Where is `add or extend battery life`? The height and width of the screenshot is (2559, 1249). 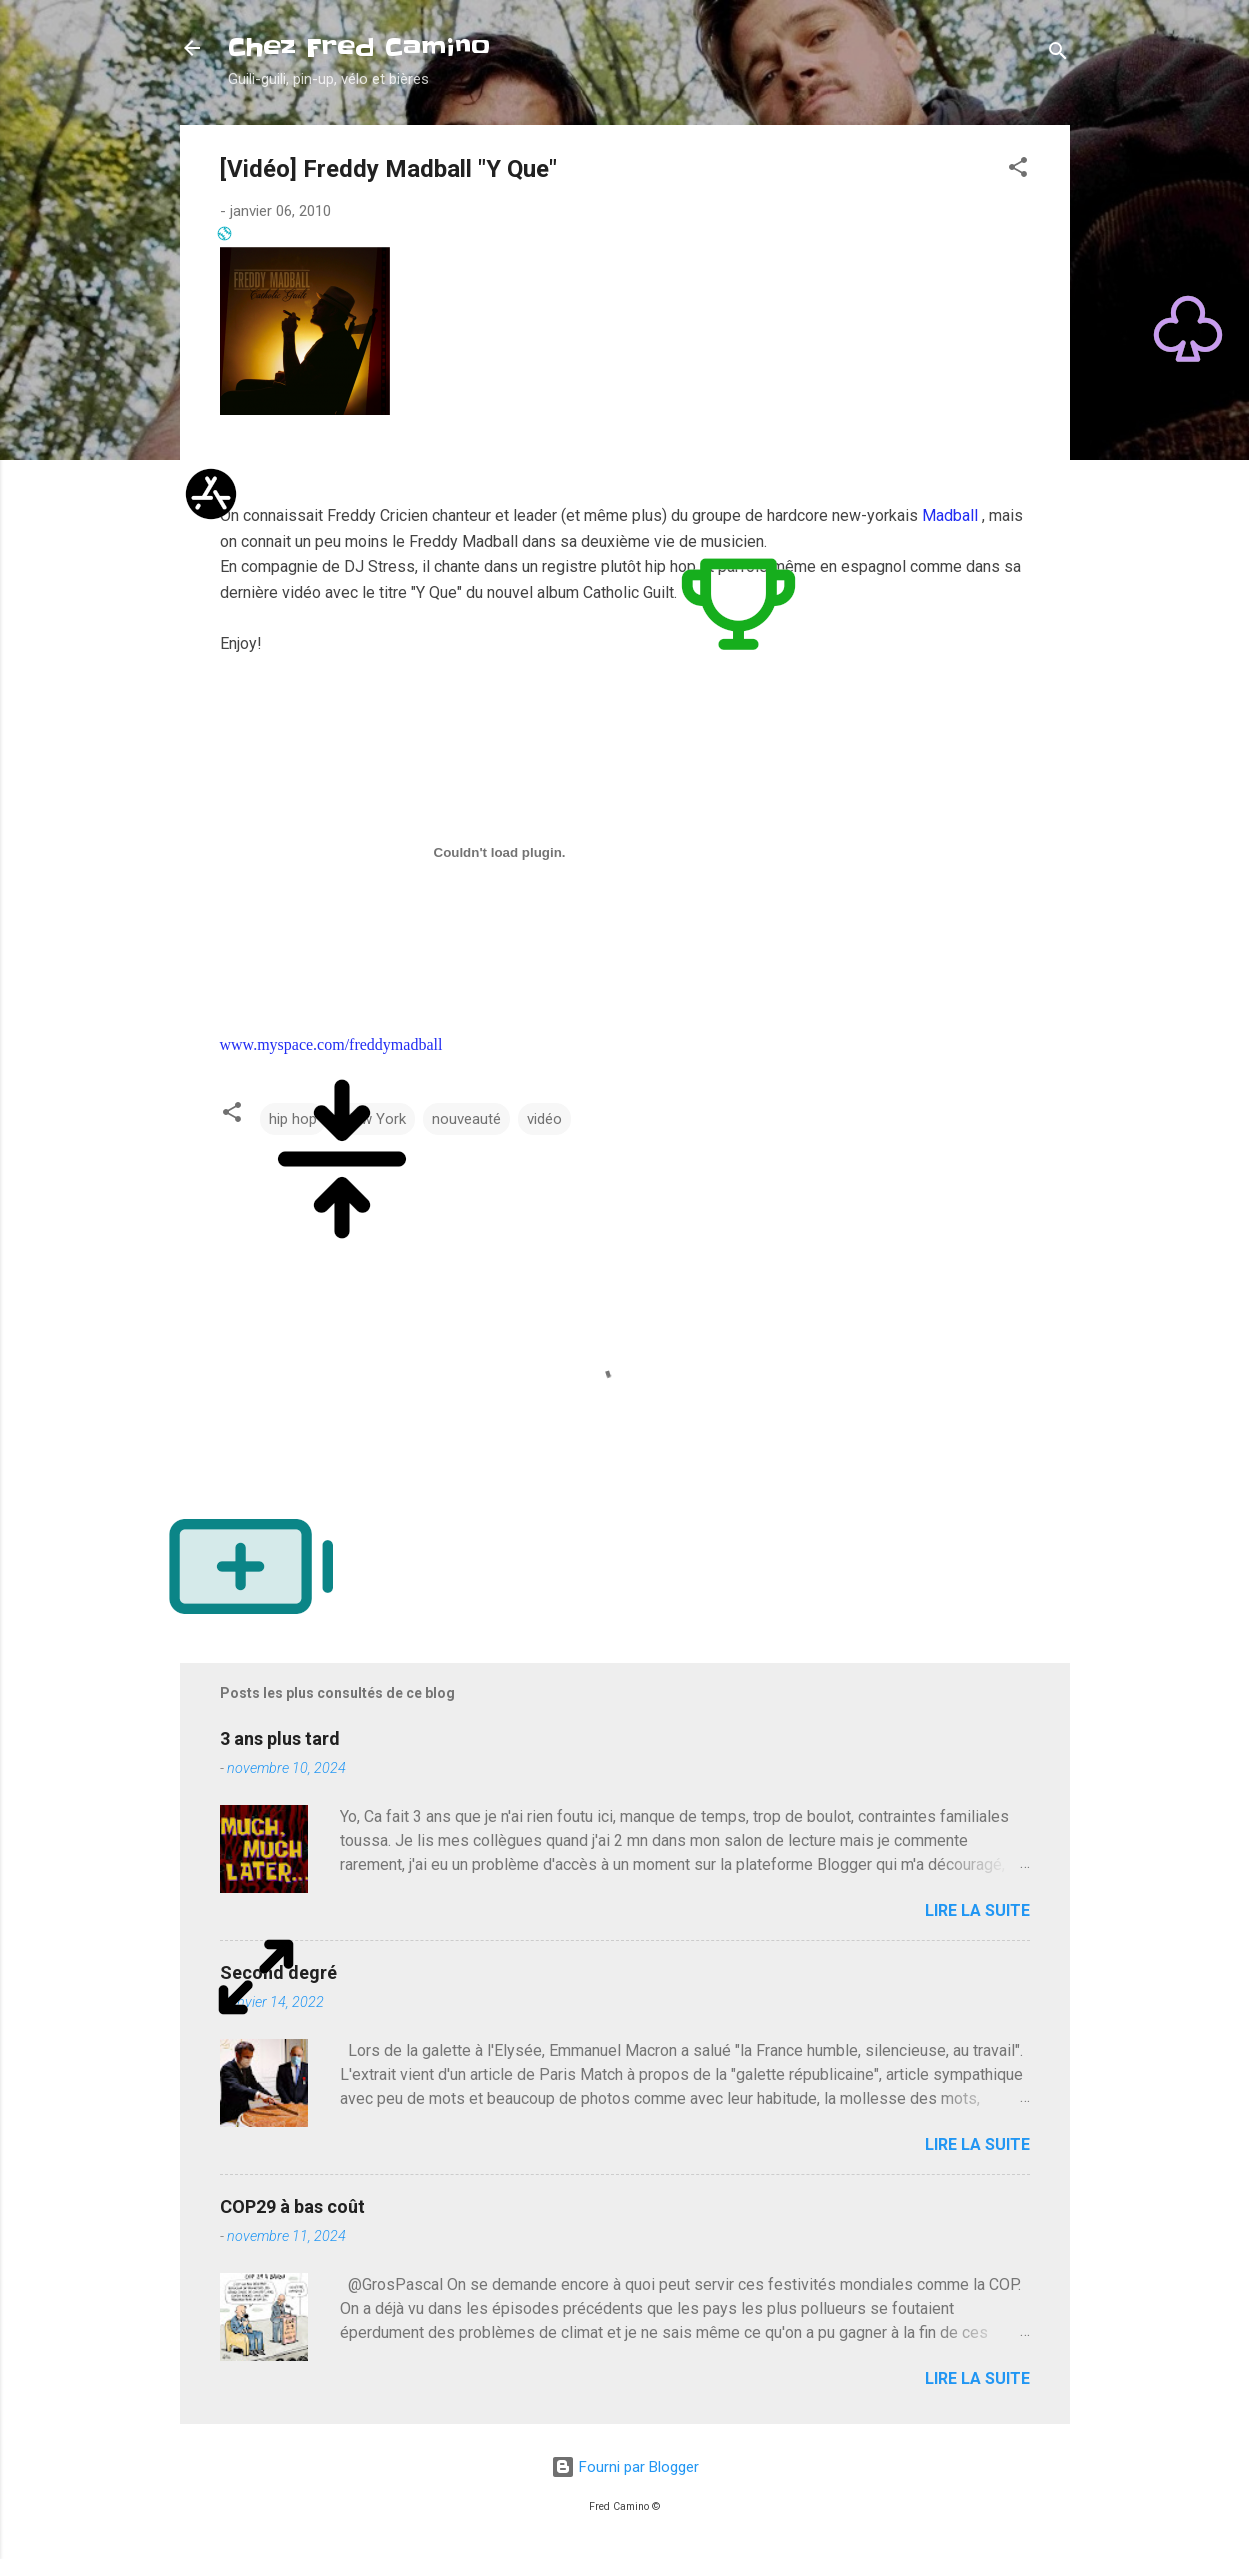
add or extend battery life is located at coordinates (248, 1566).